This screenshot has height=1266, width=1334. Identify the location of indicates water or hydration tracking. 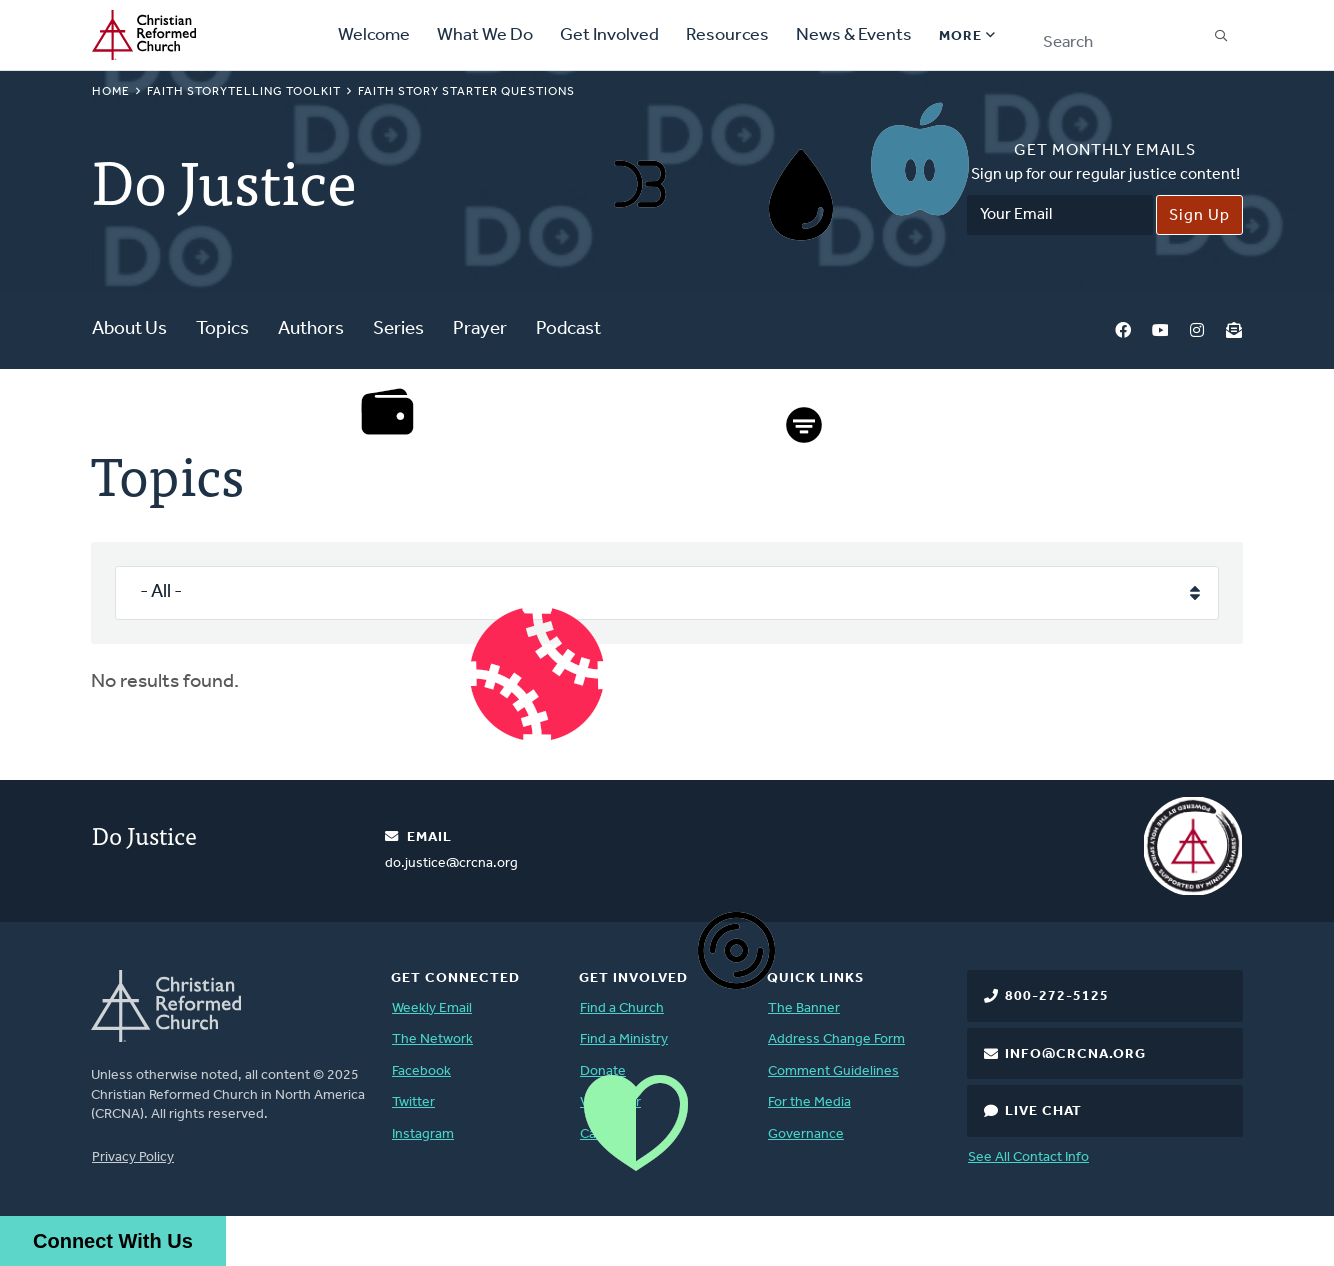
(801, 194).